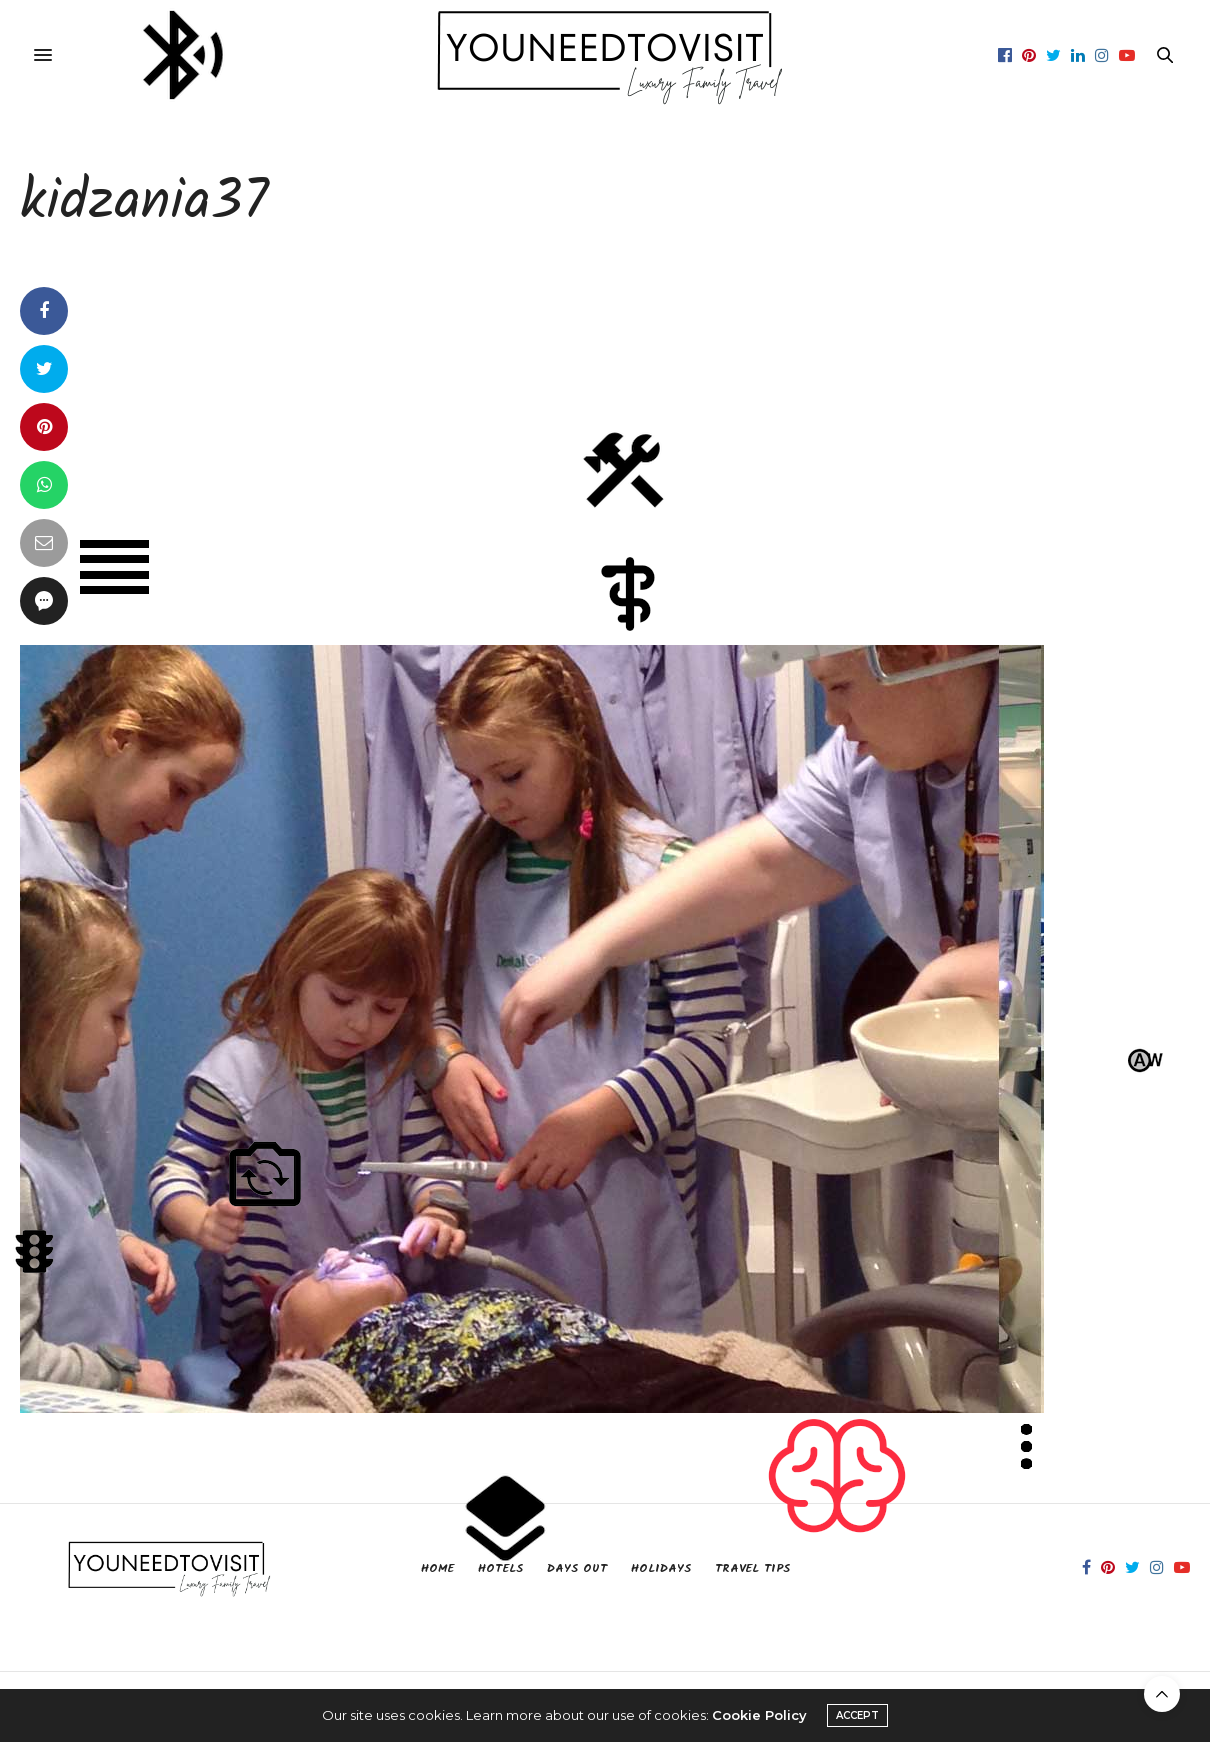  I want to click on bluetooth audio is currently active, so click(183, 55).